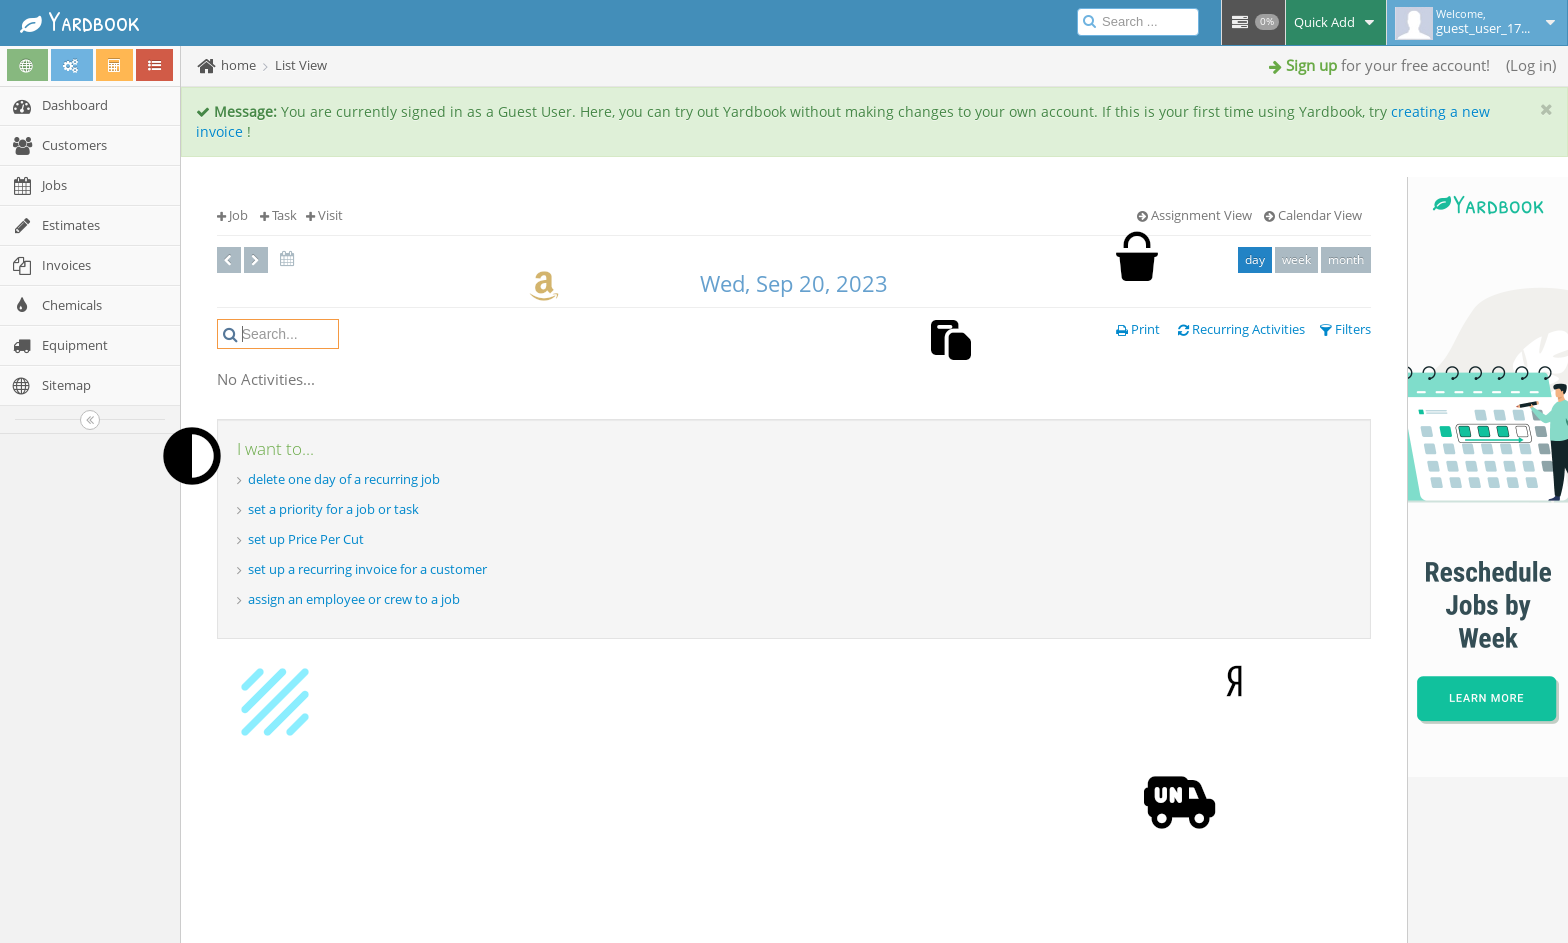  What do you see at coordinates (951, 340) in the screenshot?
I see `copy content to clipboard` at bounding box center [951, 340].